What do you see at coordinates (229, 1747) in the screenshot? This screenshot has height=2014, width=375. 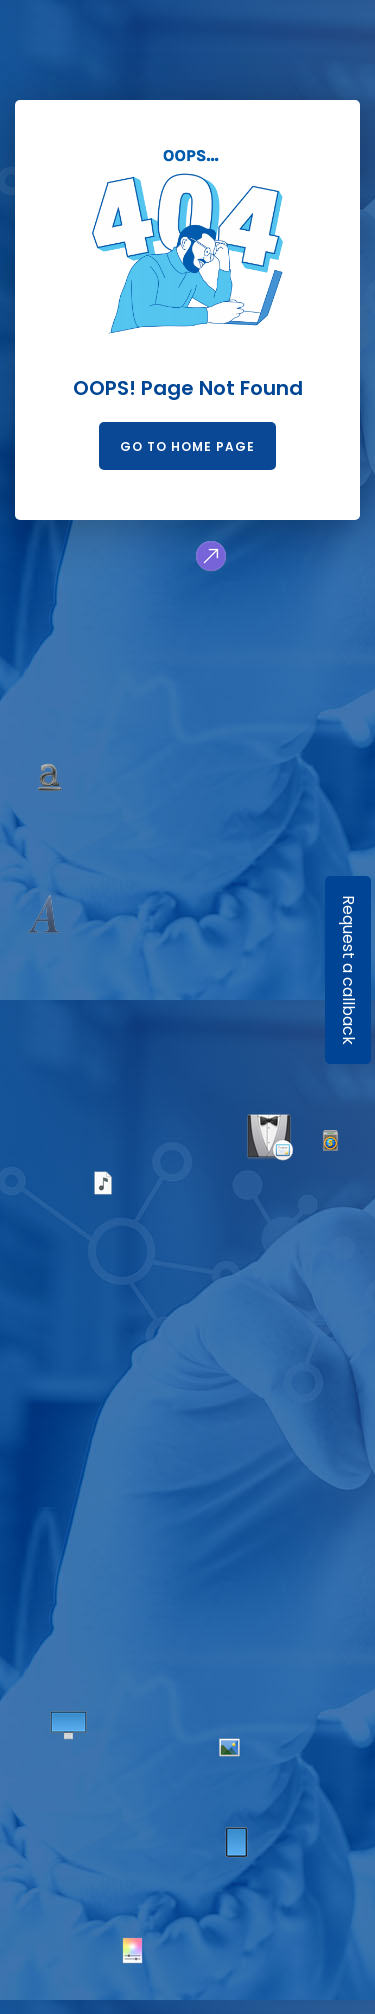 I see `access your photo library` at bounding box center [229, 1747].